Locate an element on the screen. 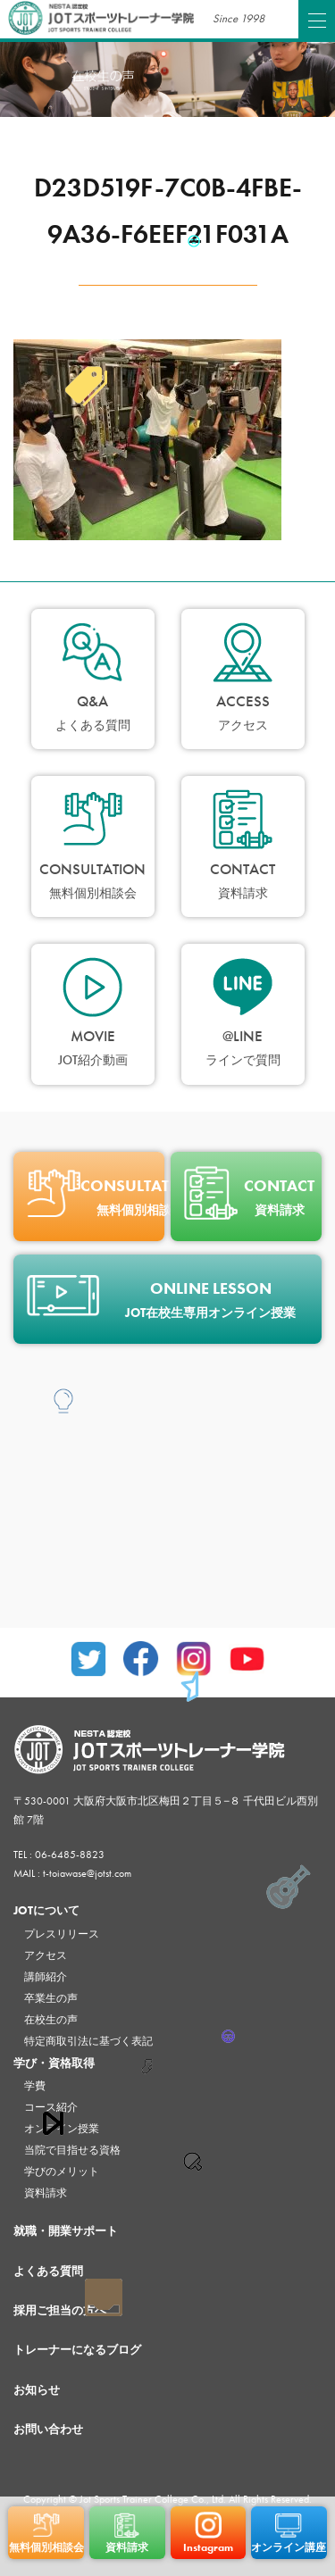  access driving or navigation mode is located at coordinates (228, 2036).